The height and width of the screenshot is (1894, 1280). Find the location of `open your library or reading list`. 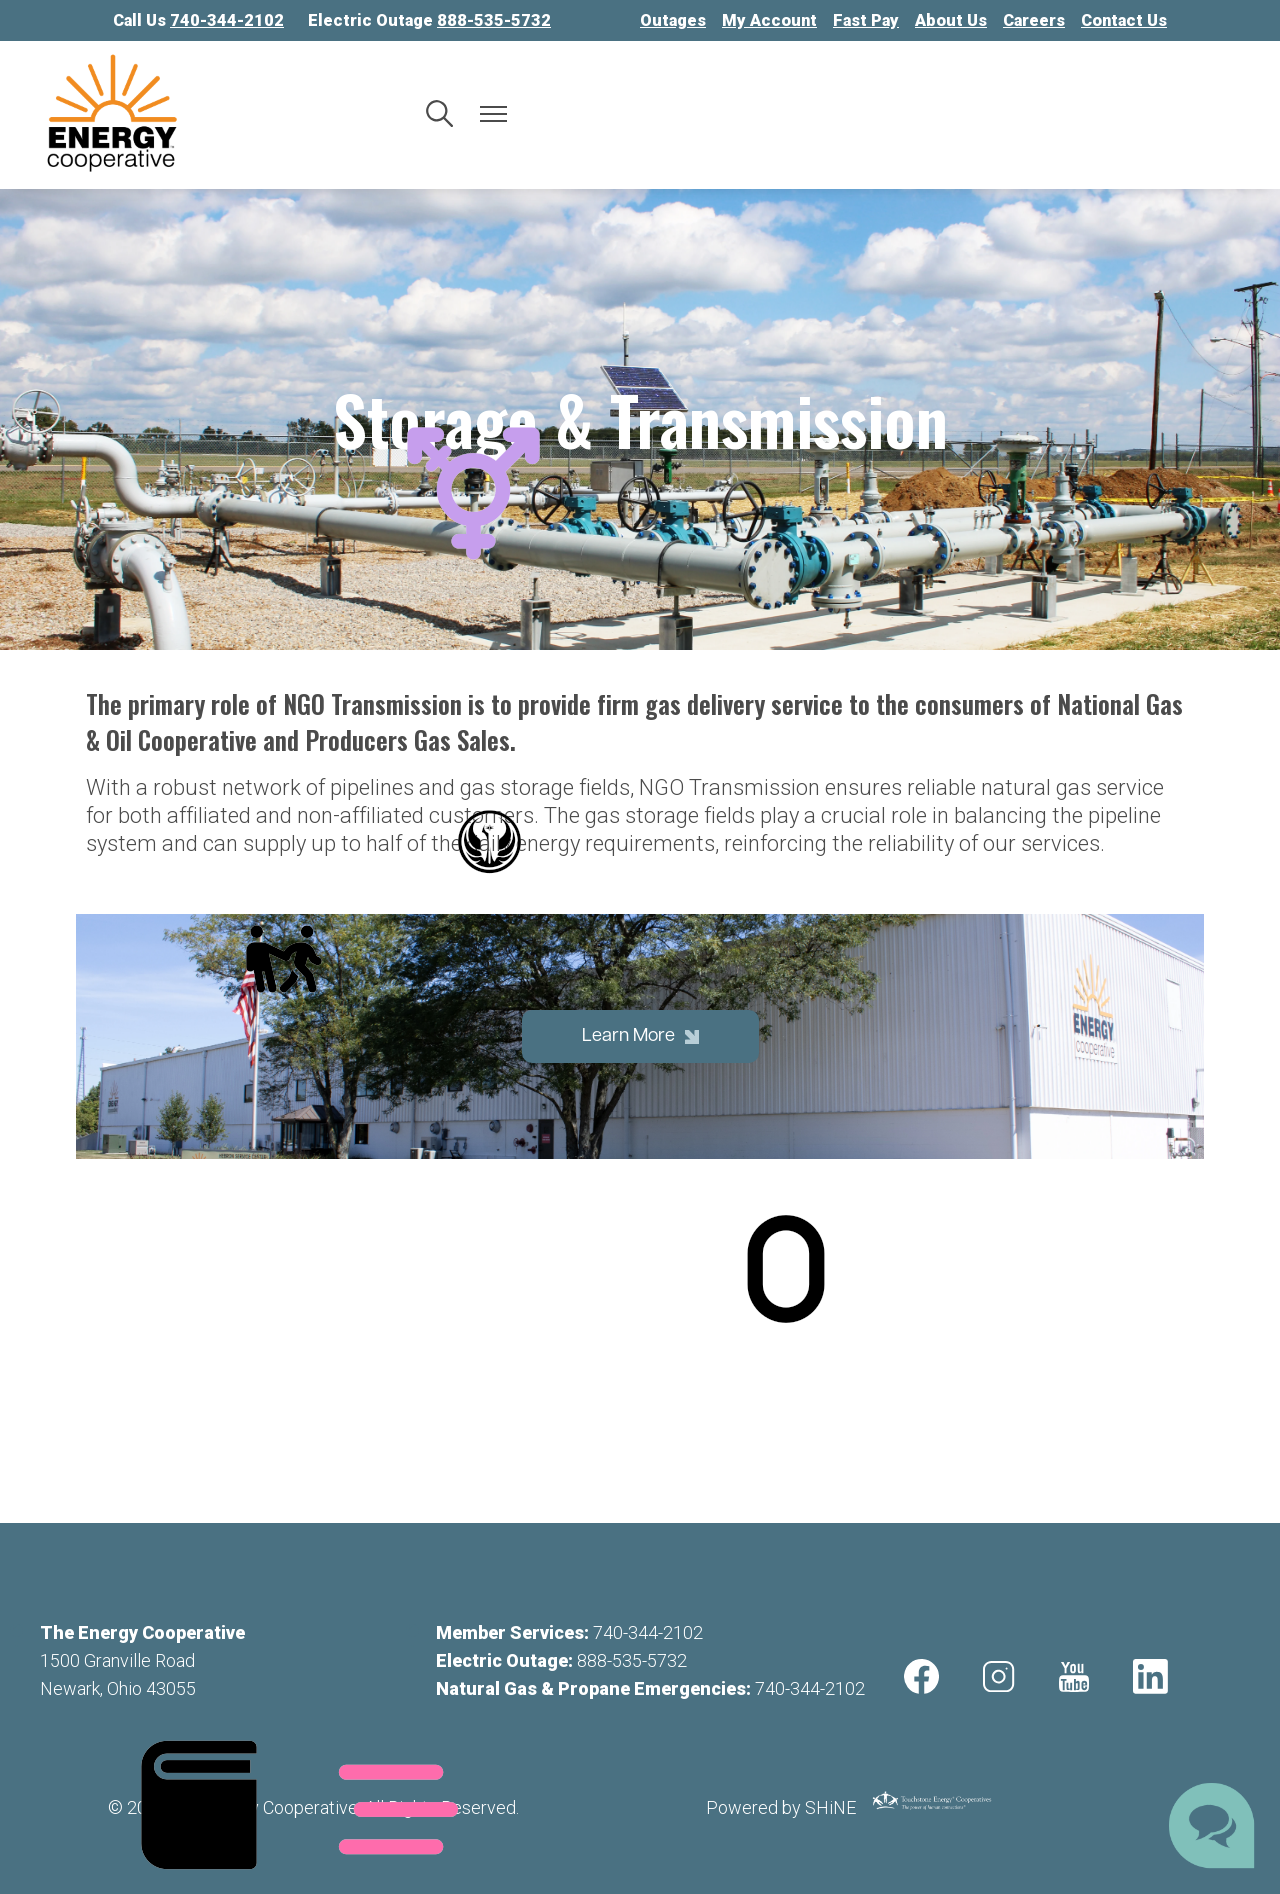

open your library or reading list is located at coordinates (199, 1805).